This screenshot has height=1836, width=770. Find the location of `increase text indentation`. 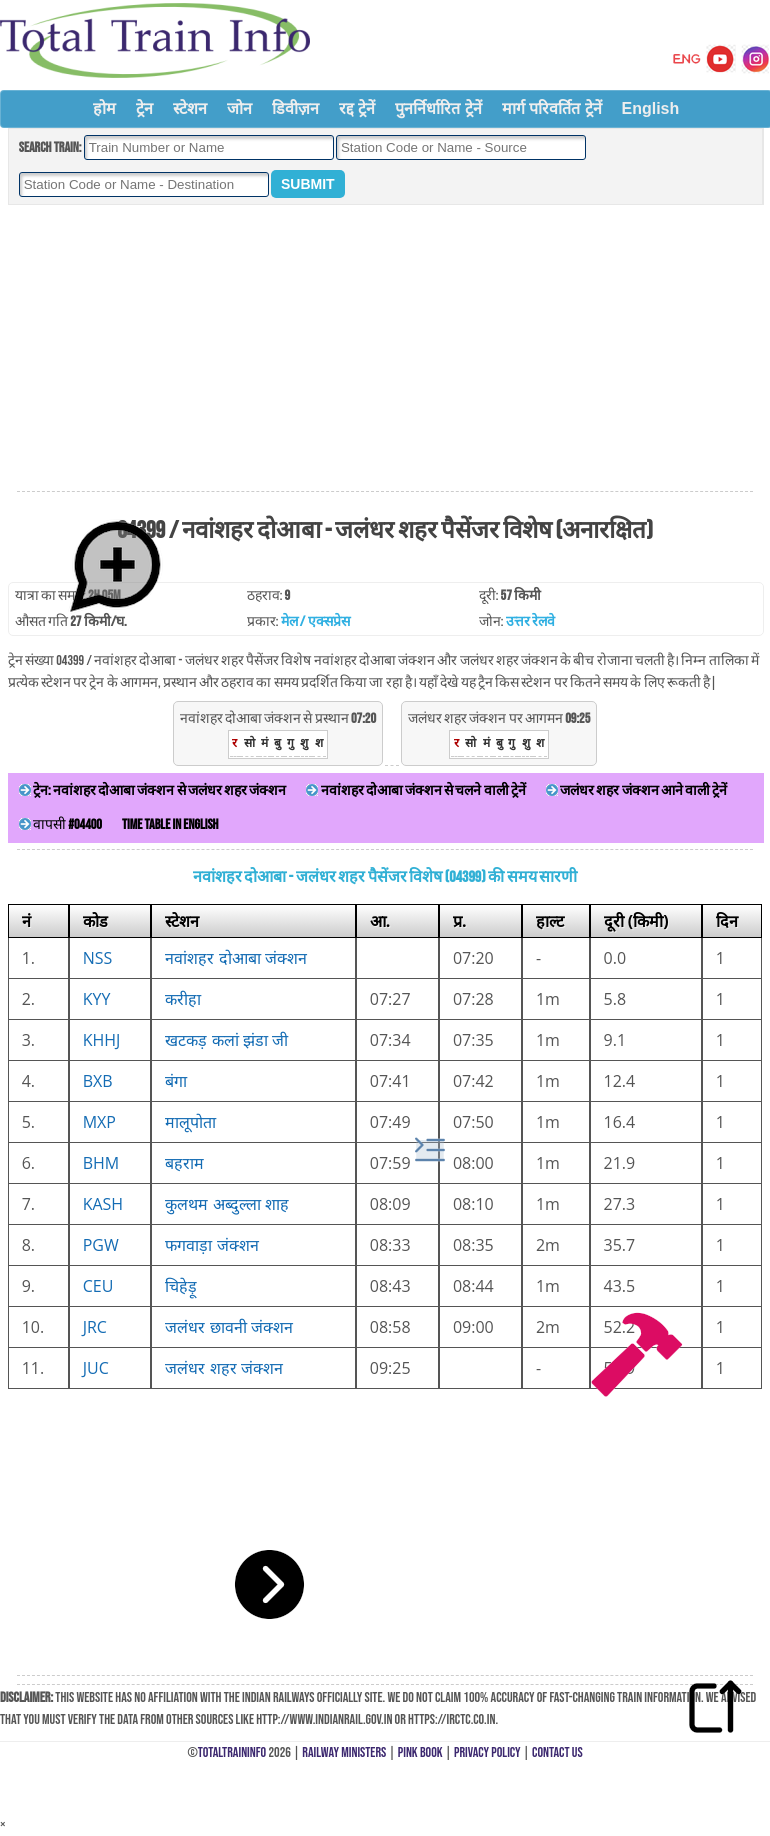

increase text indentation is located at coordinates (430, 1150).